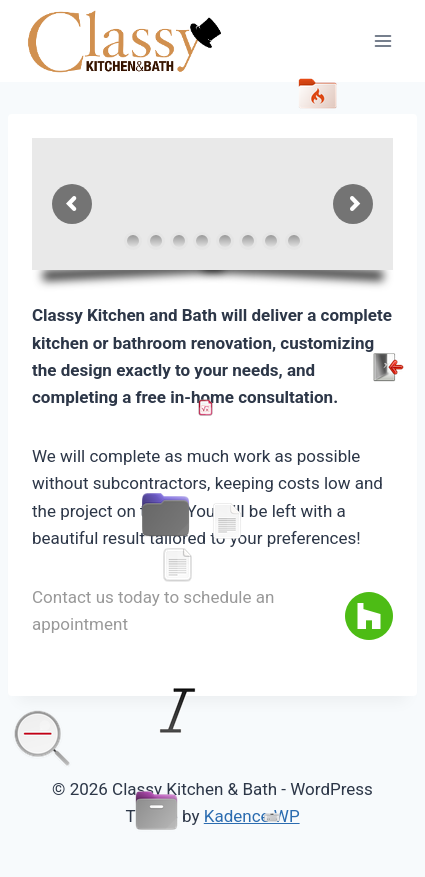 Image resolution: width=425 pixels, height=877 pixels. I want to click on represents a mac mini device in system settings, so click(272, 817).